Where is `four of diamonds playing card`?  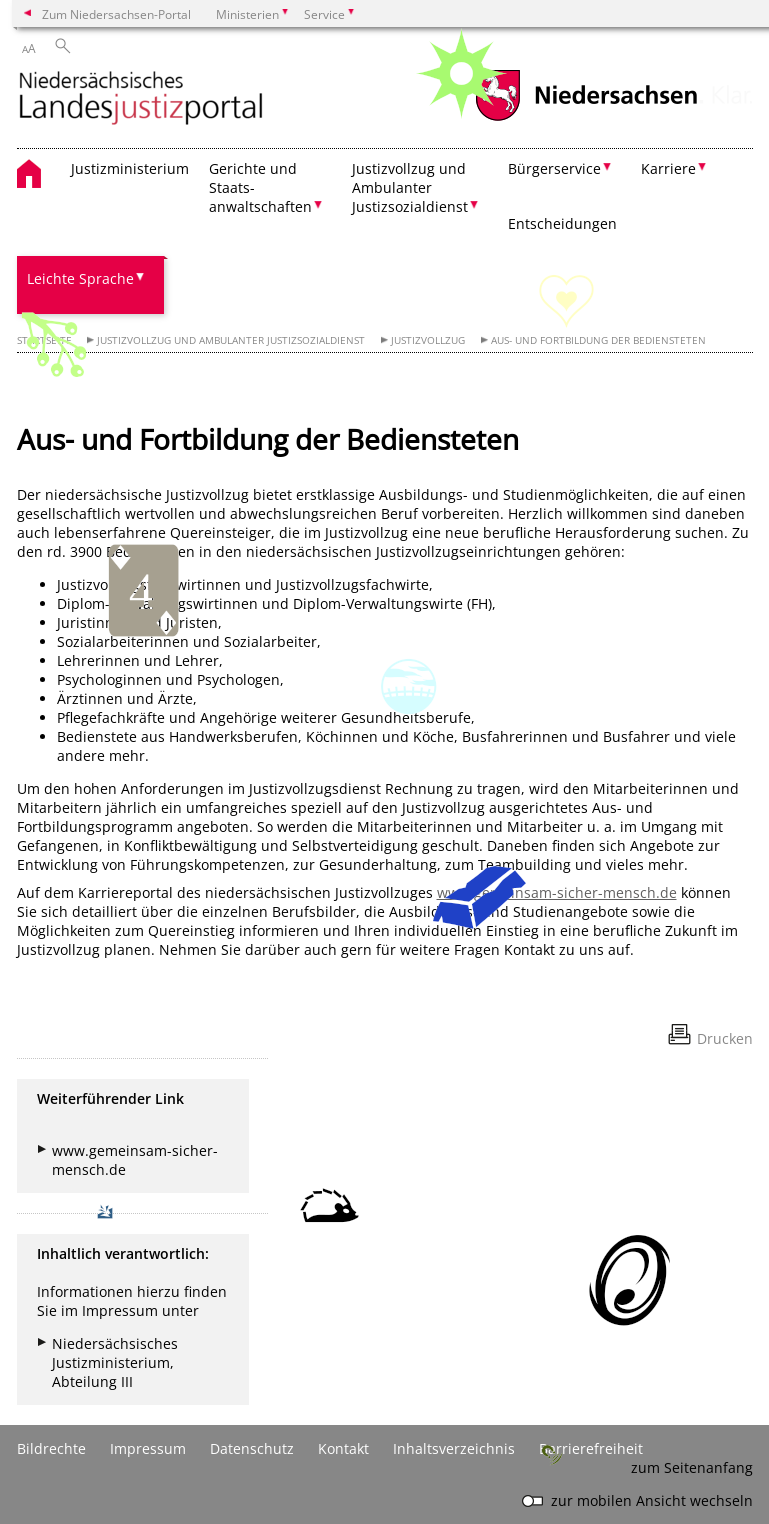
four of diamonds playing card is located at coordinates (143, 590).